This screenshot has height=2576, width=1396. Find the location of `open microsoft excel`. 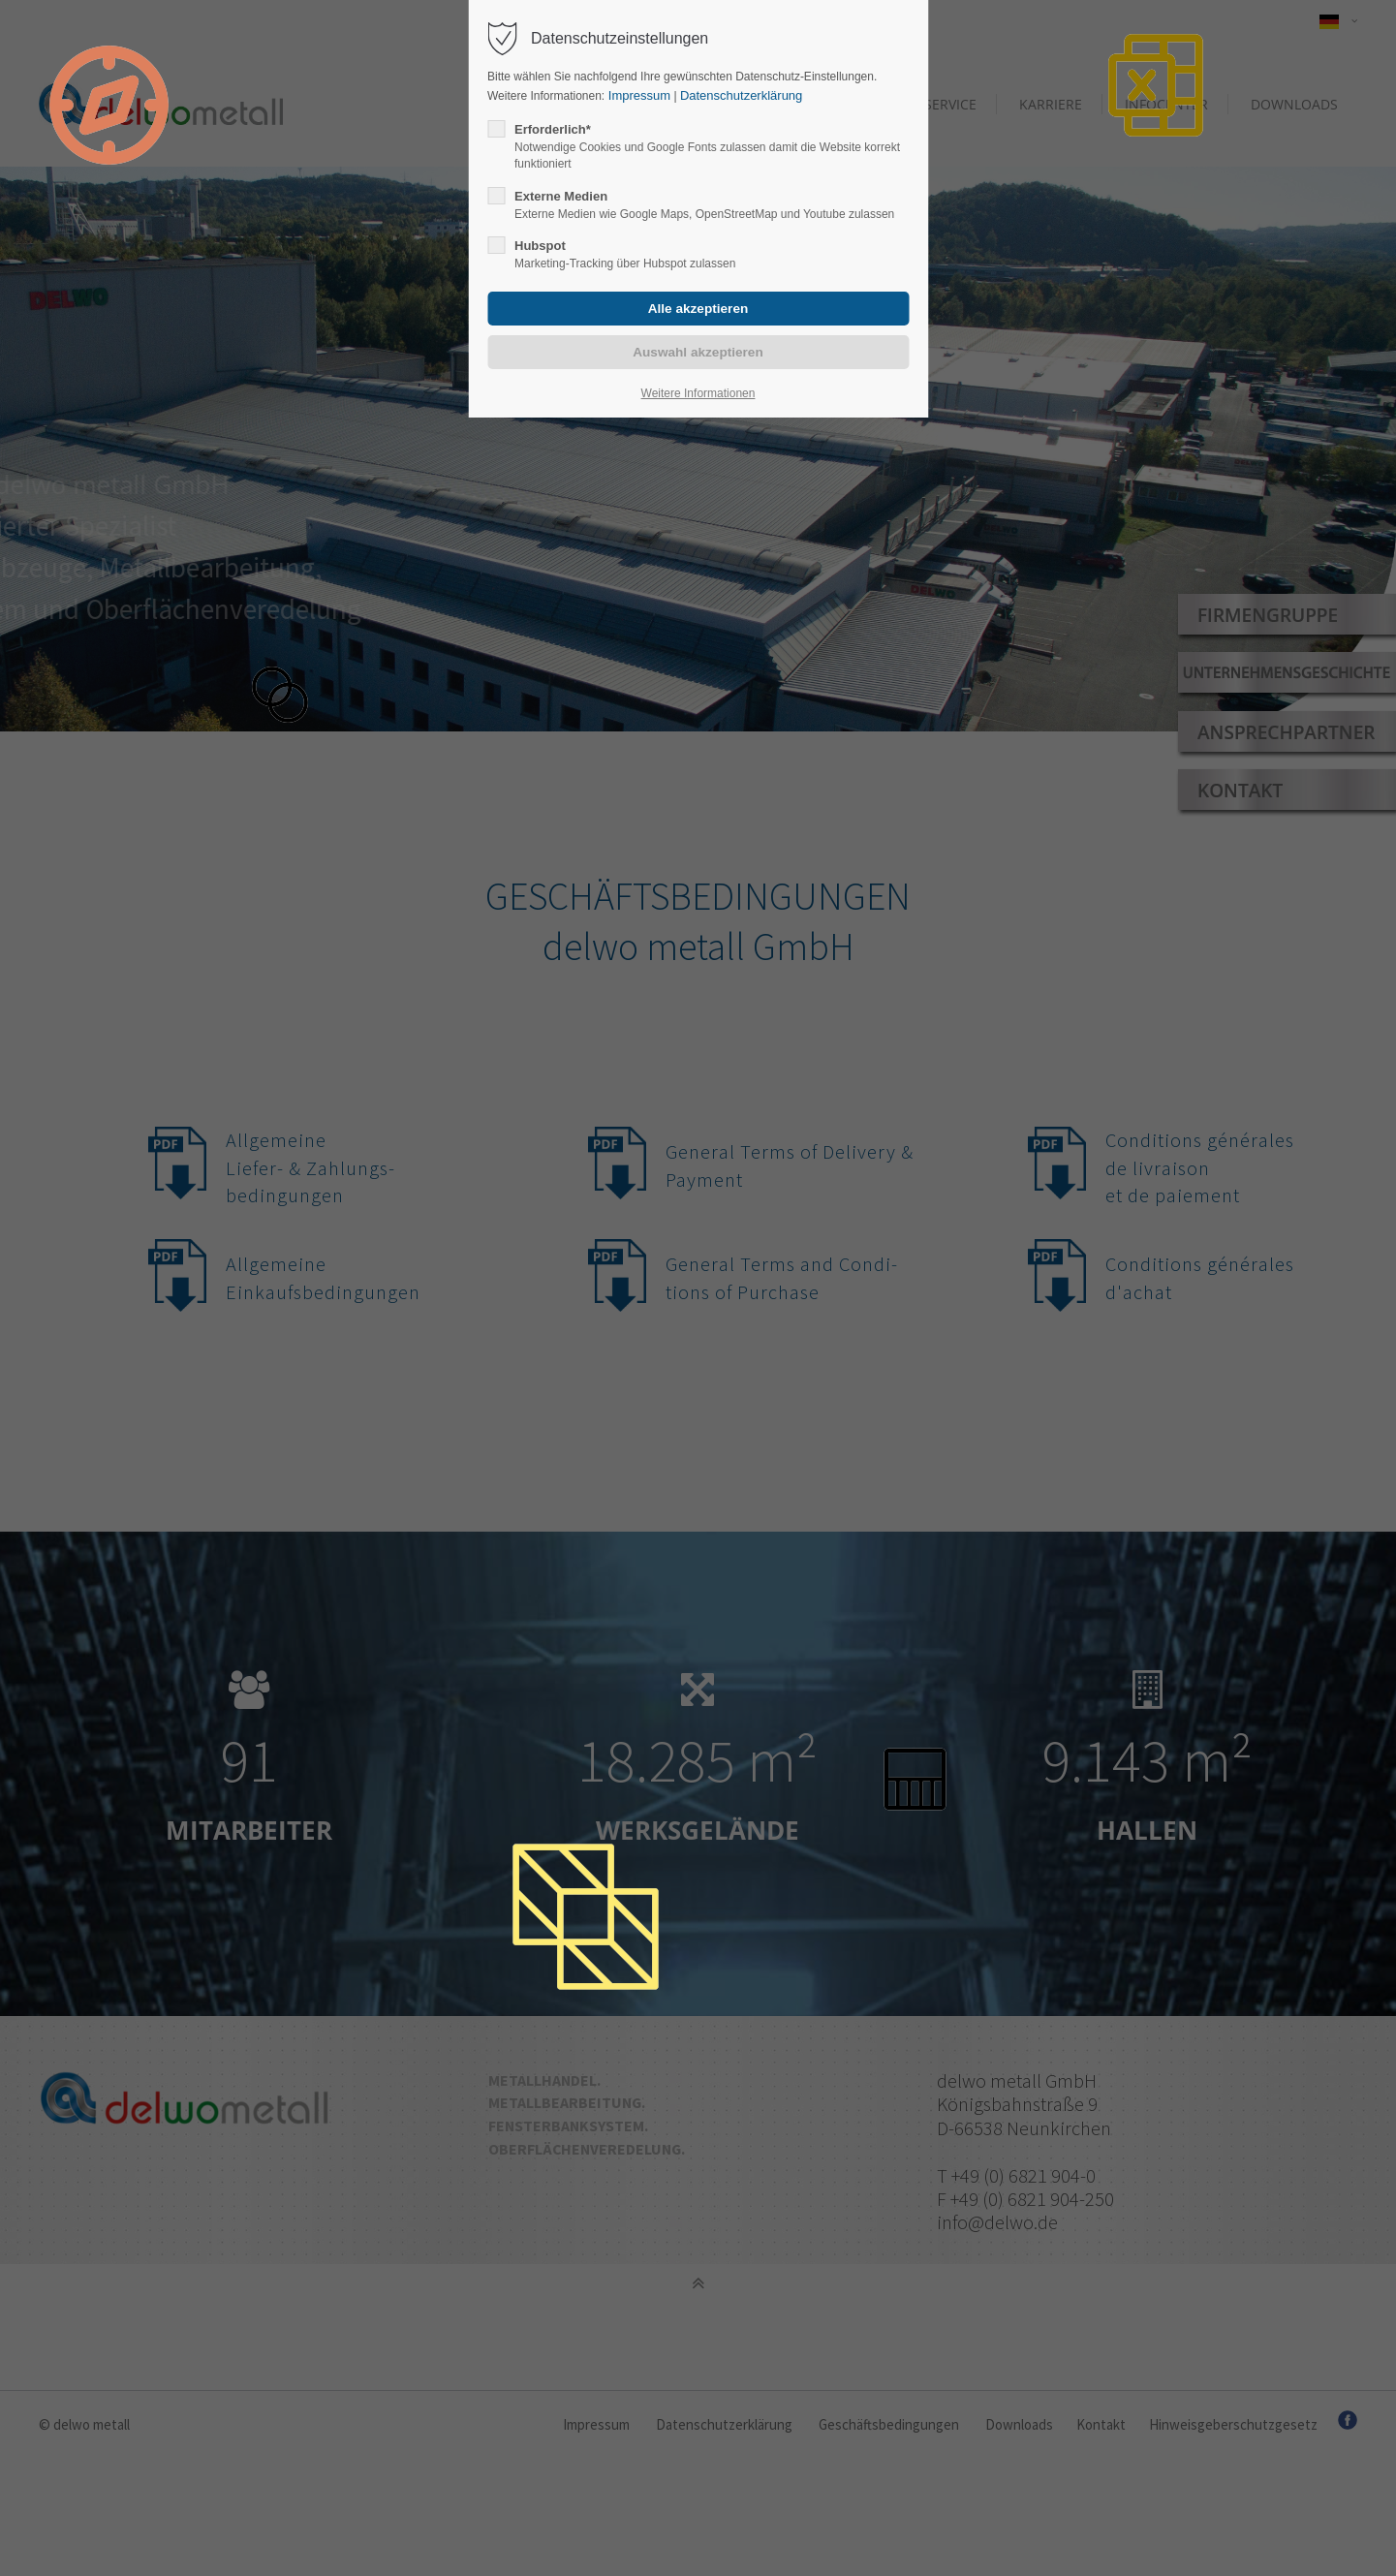

open microsoft excel is located at coordinates (1160, 85).